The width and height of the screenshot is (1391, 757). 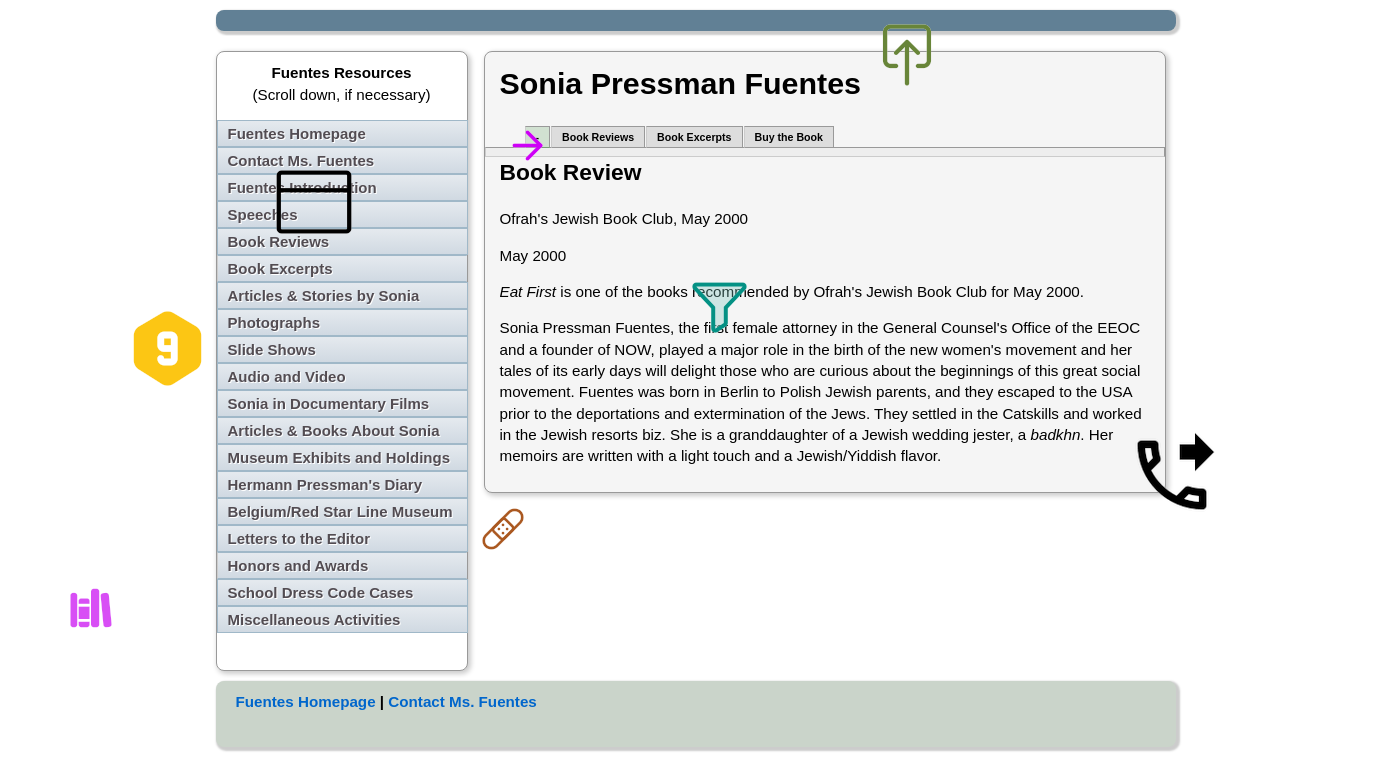 I want to click on open web browser, so click(x=314, y=202).